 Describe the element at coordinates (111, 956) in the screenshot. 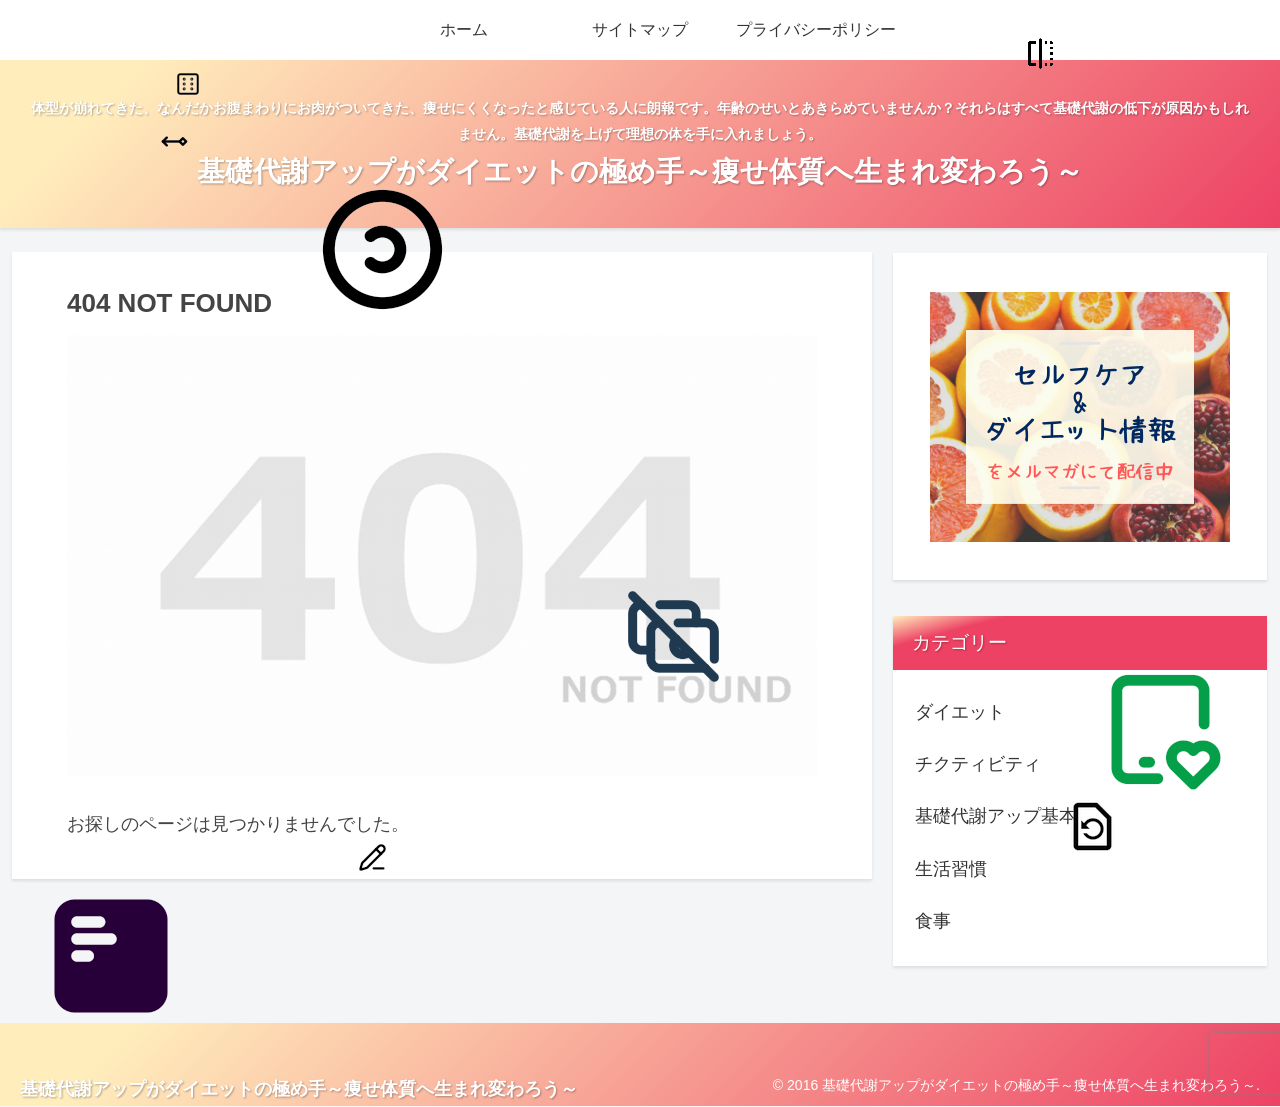

I see `align content to top-left of container` at that location.